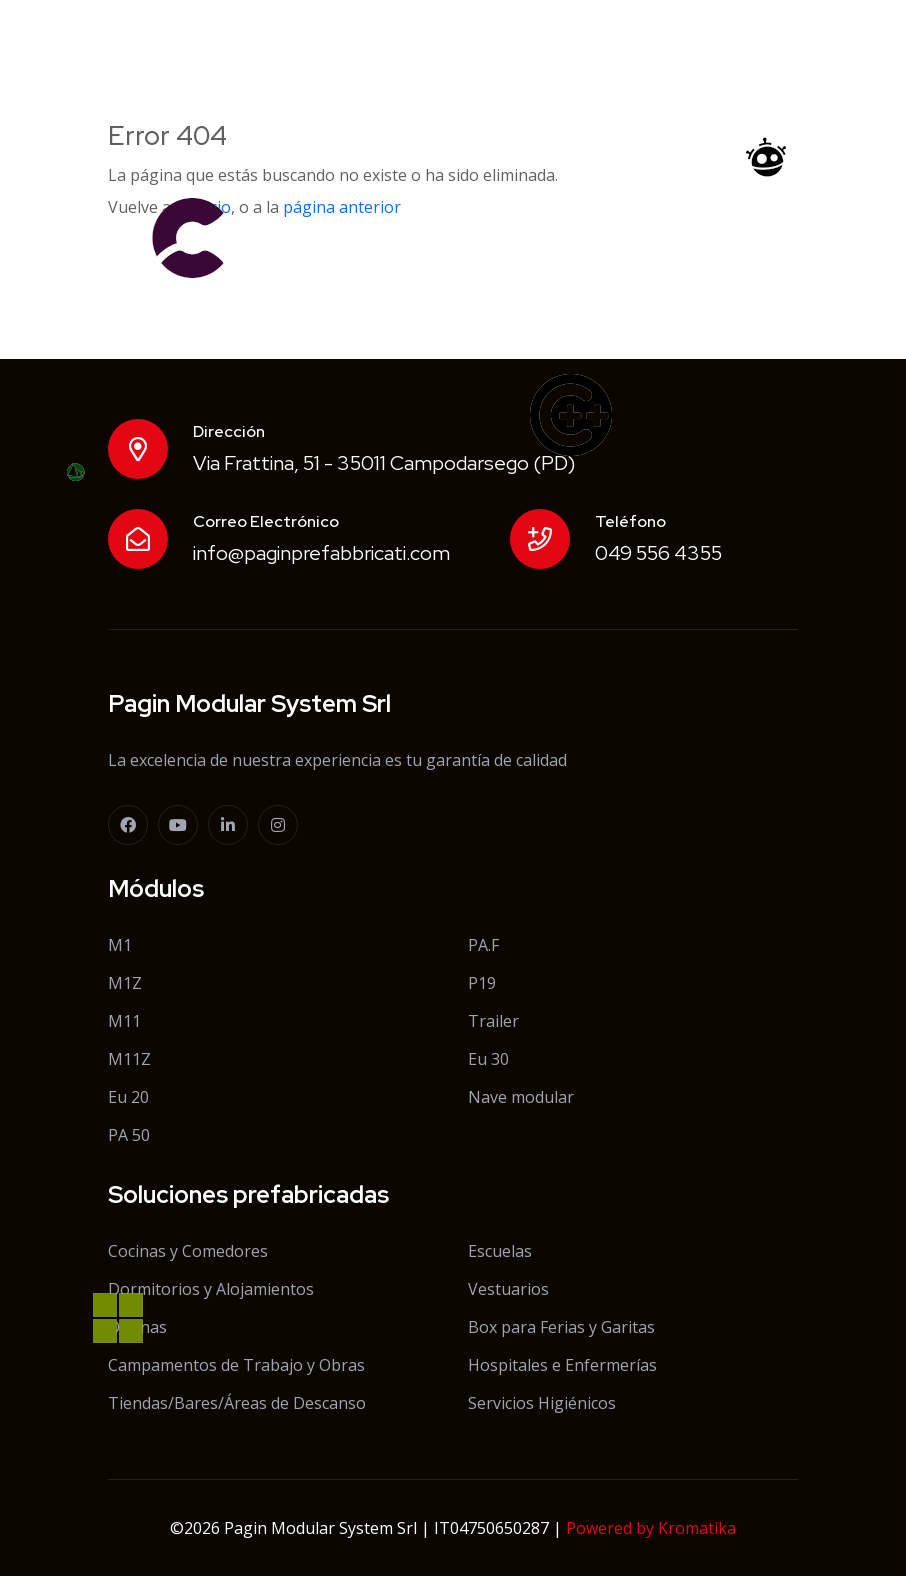 This screenshot has width=906, height=1576. What do you see at coordinates (571, 415) in the screenshot?
I see `c++ builder IDE logo` at bounding box center [571, 415].